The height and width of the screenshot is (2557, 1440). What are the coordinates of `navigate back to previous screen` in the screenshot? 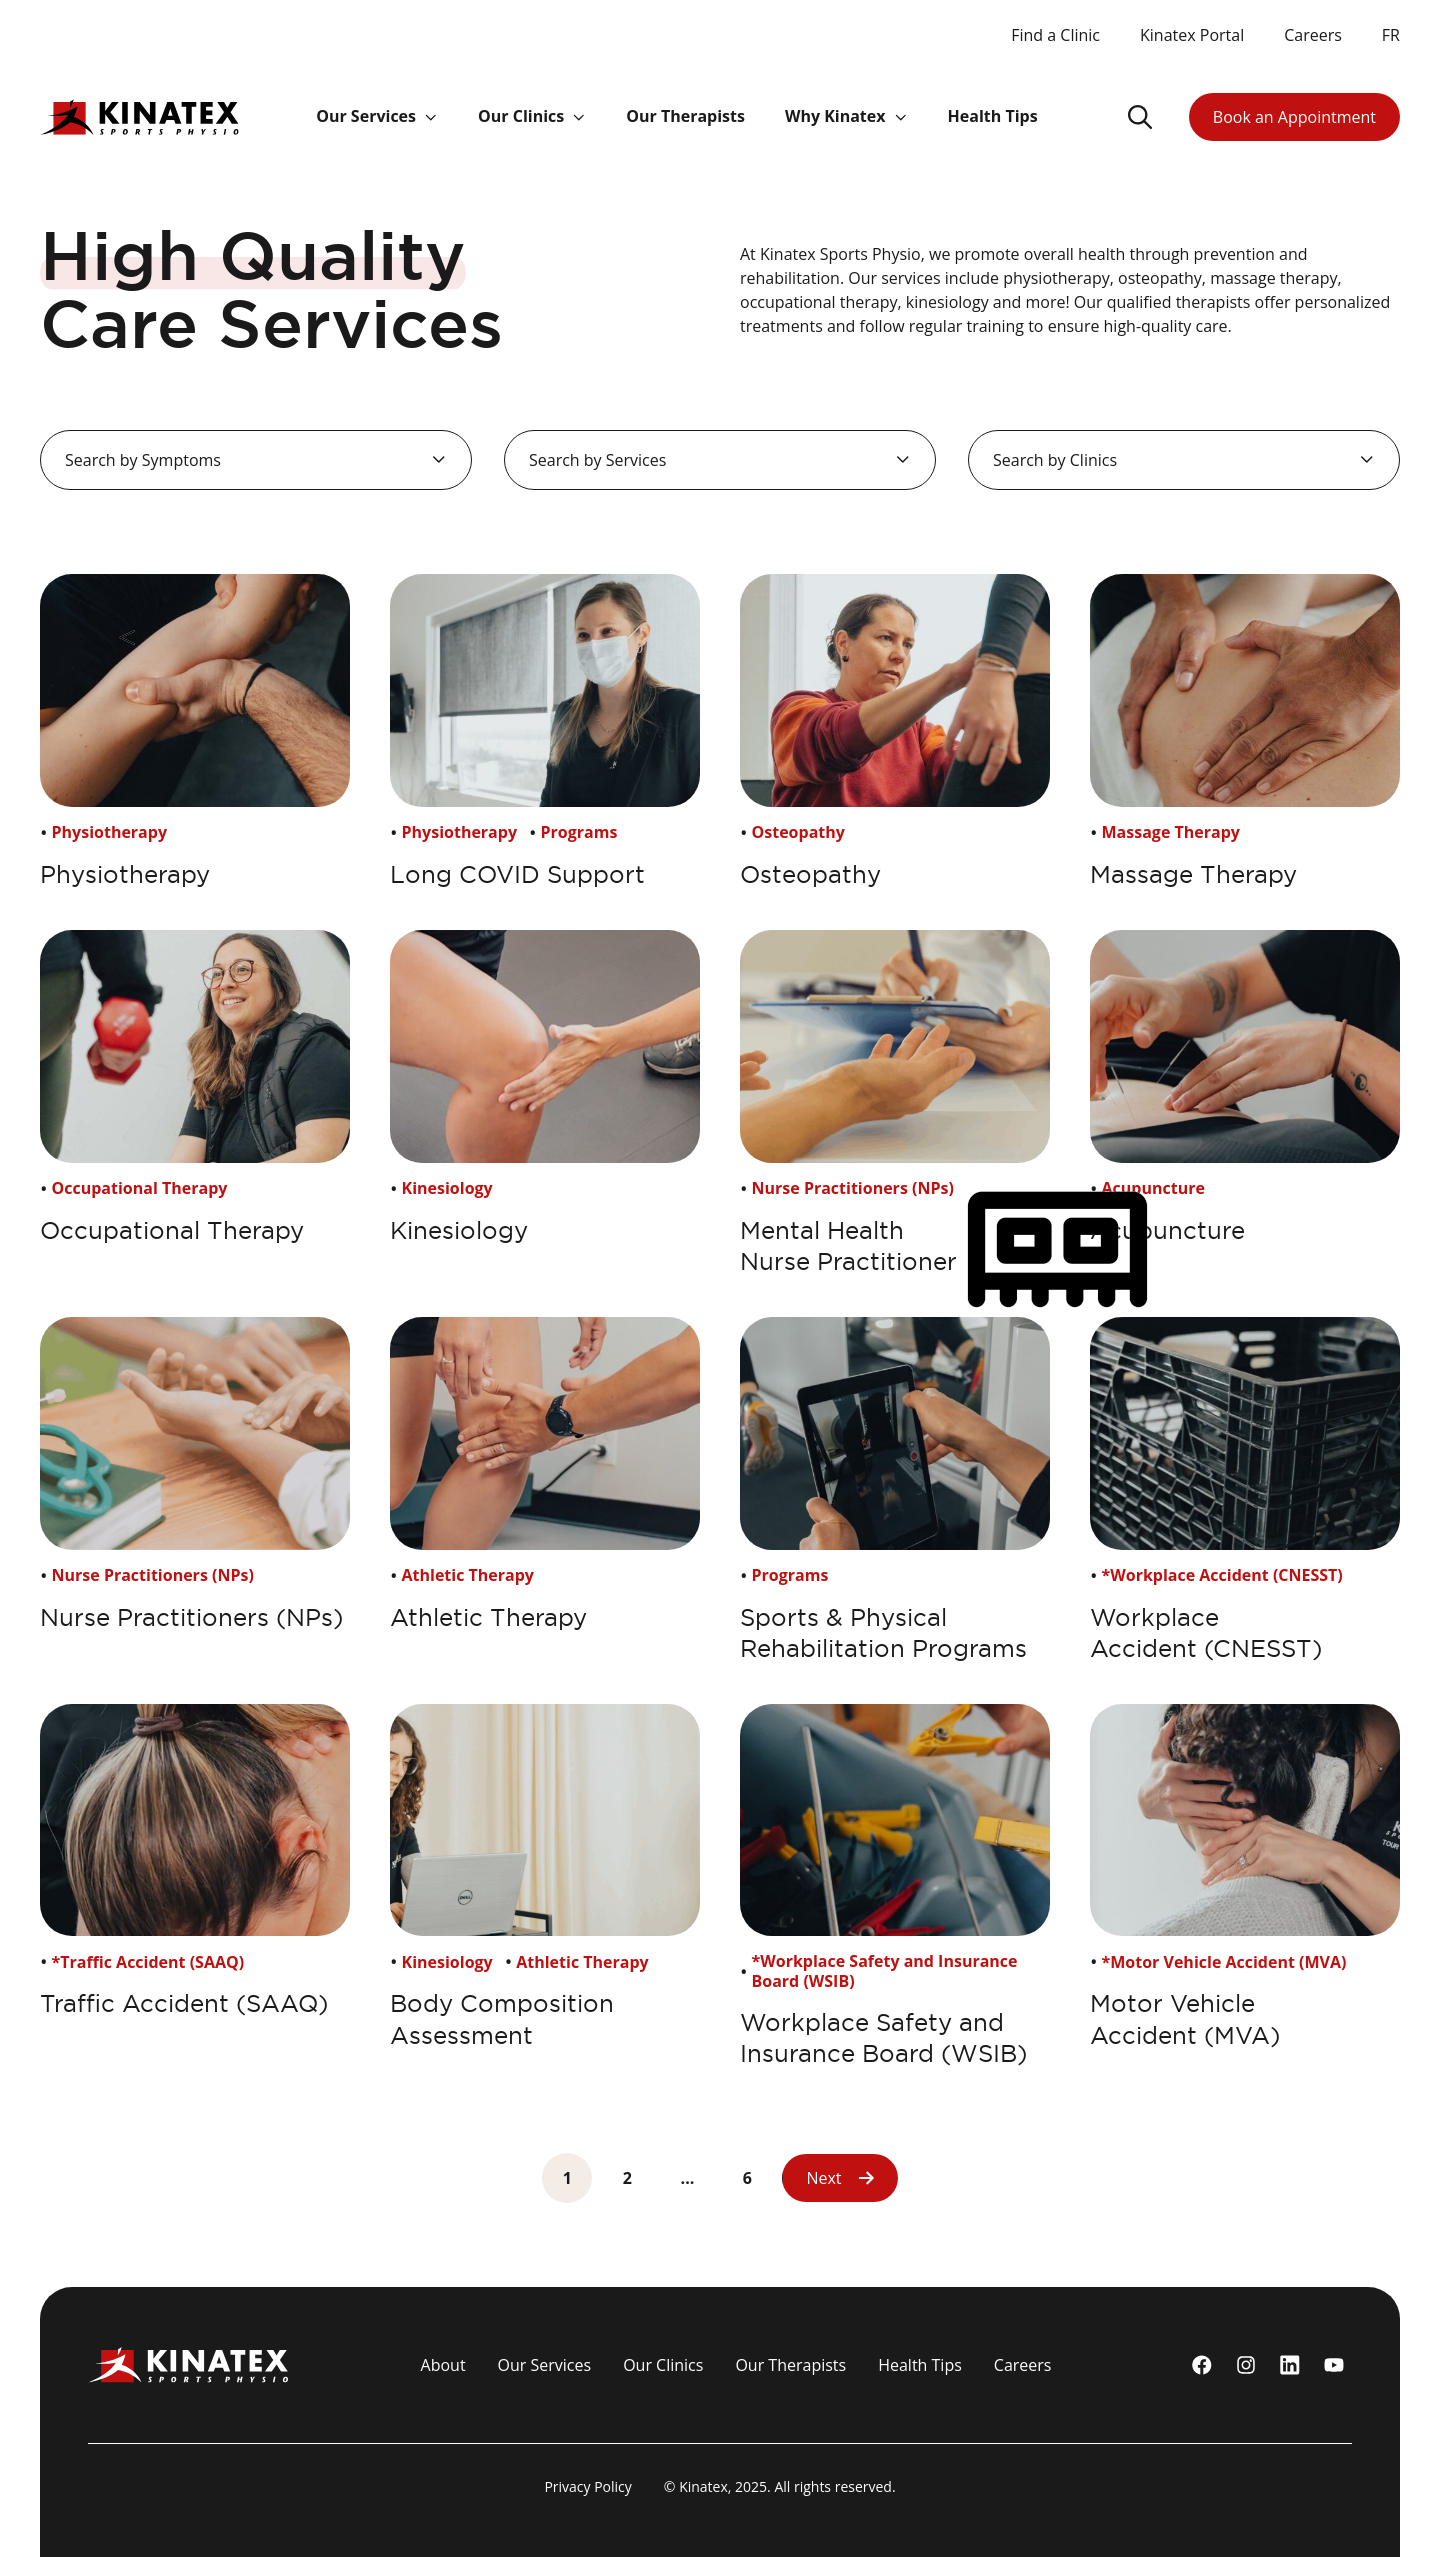 It's located at (127, 637).